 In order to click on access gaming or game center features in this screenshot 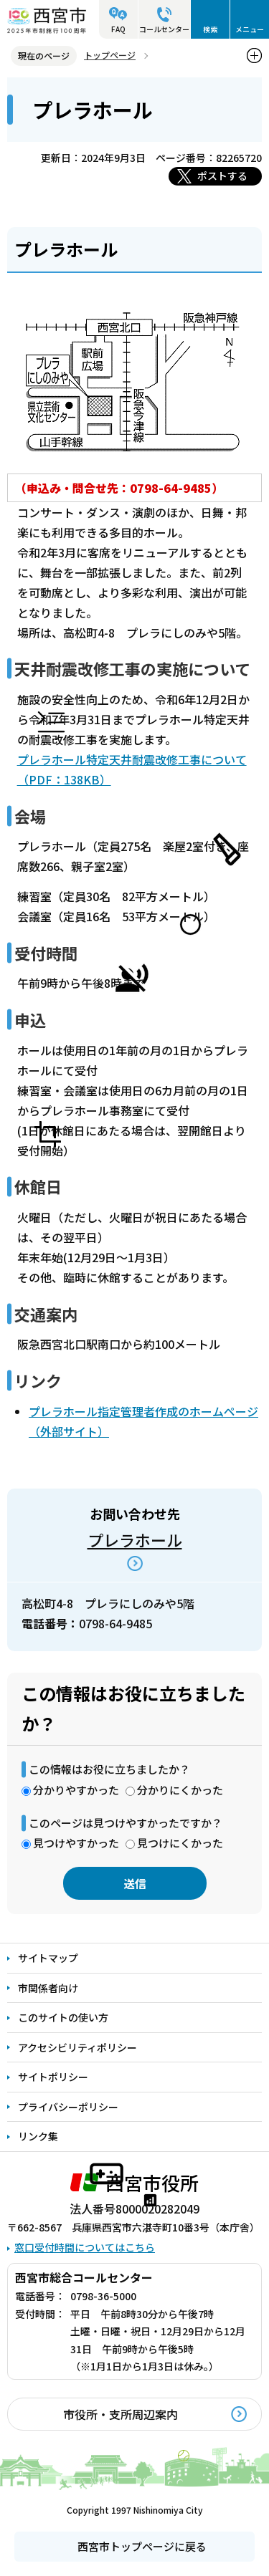, I will do `click(106, 2173)`.